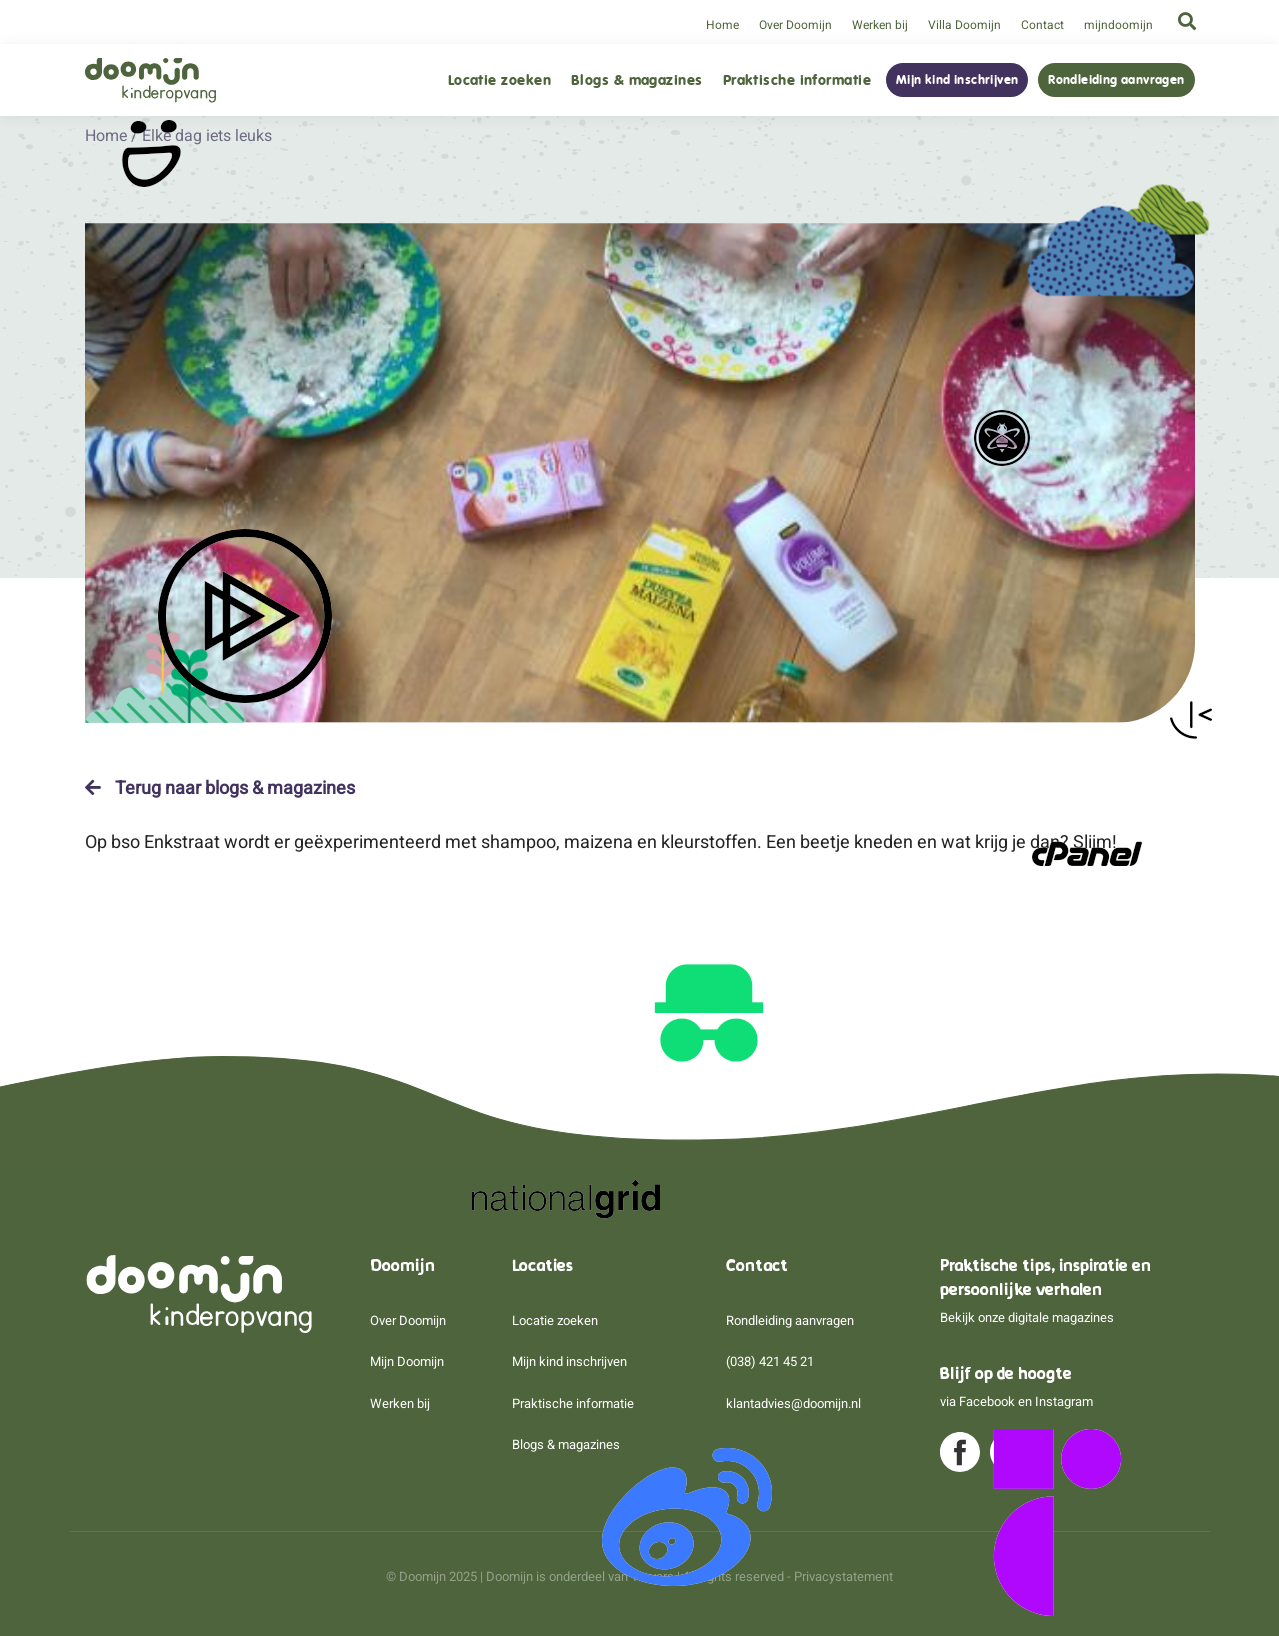 The height and width of the screenshot is (1636, 1279). What do you see at coordinates (1057, 1522) in the screenshot?
I see `radix ui library logo` at bounding box center [1057, 1522].